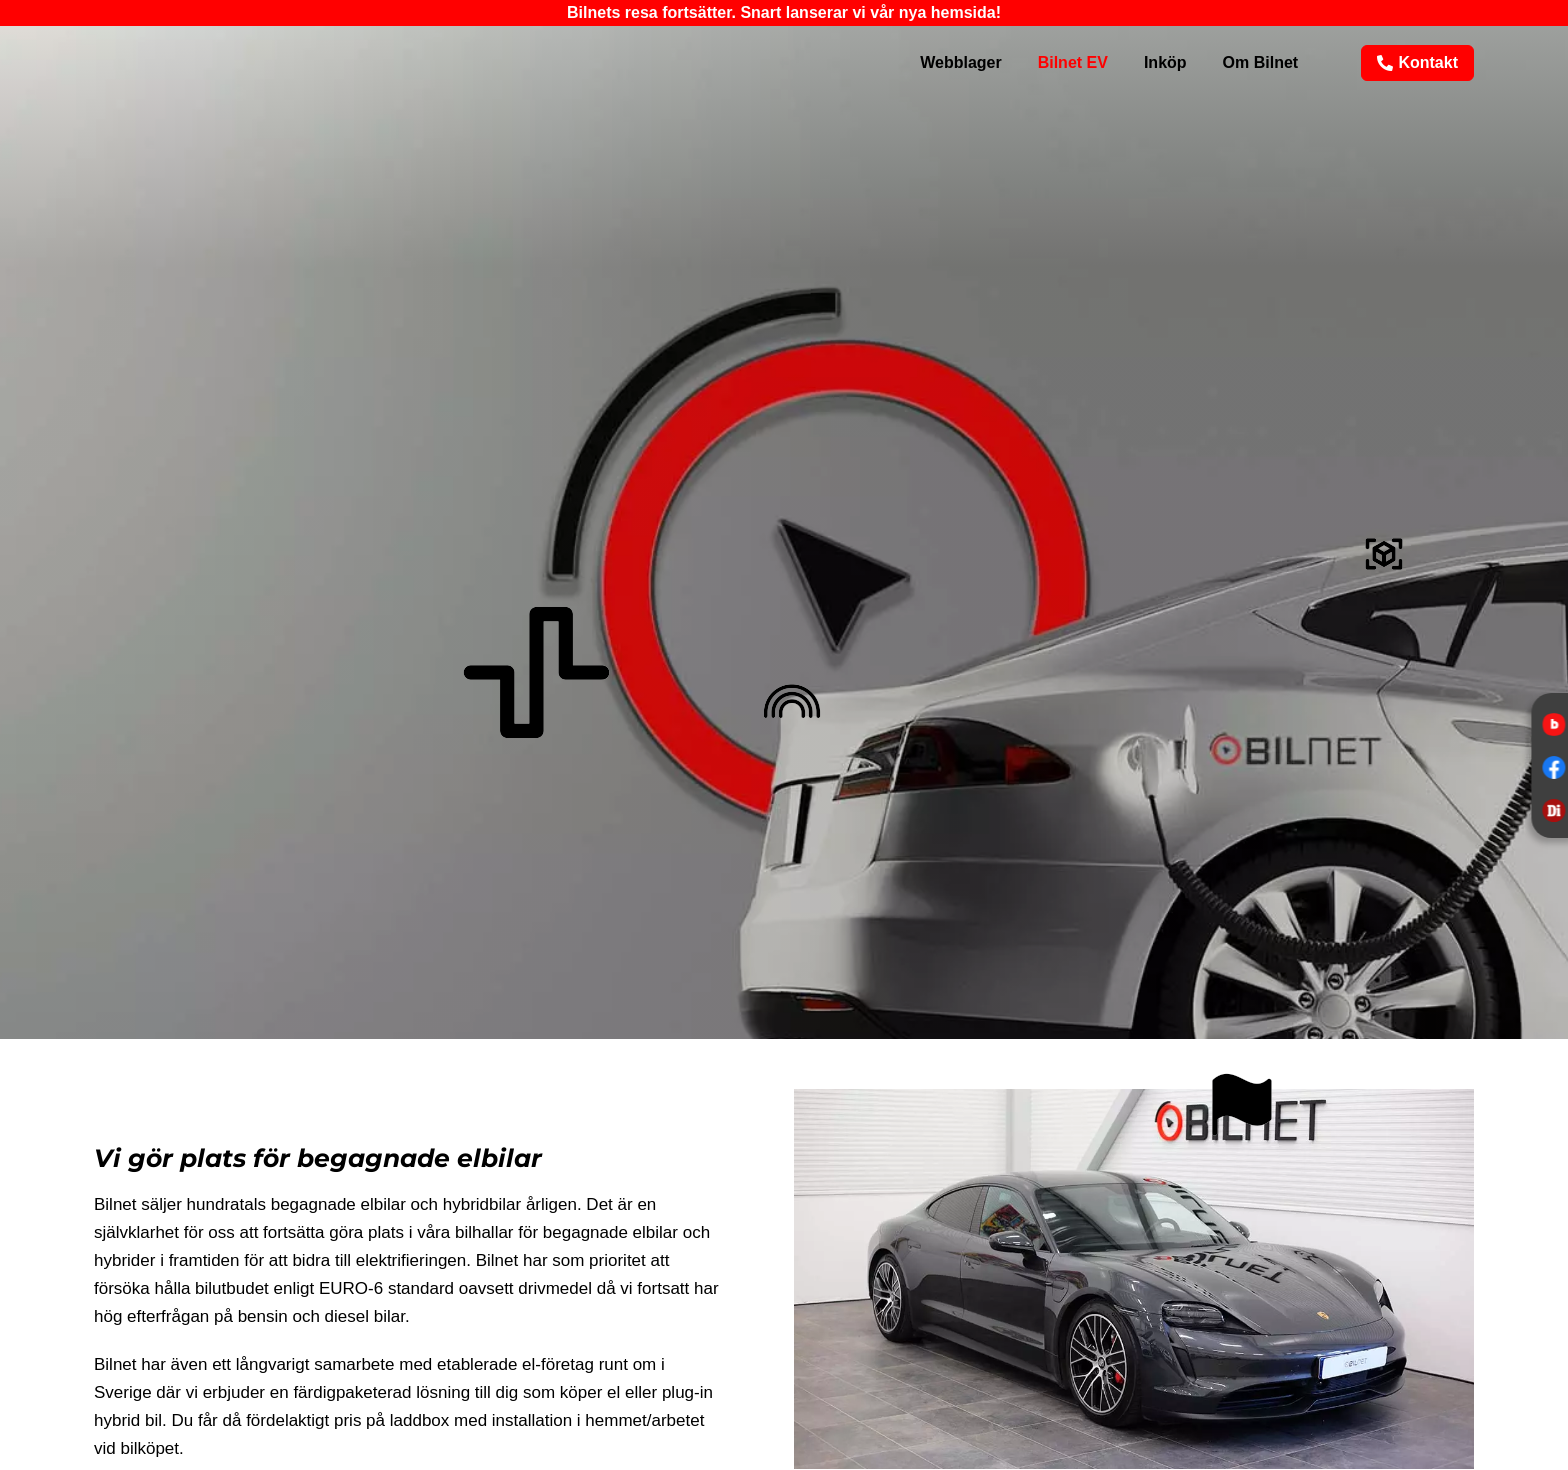 This screenshot has width=1568, height=1470. Describe the element at coordinates (792, 703) in the screenshot. I see `indicates pride or lgbtq+ content` at that location.